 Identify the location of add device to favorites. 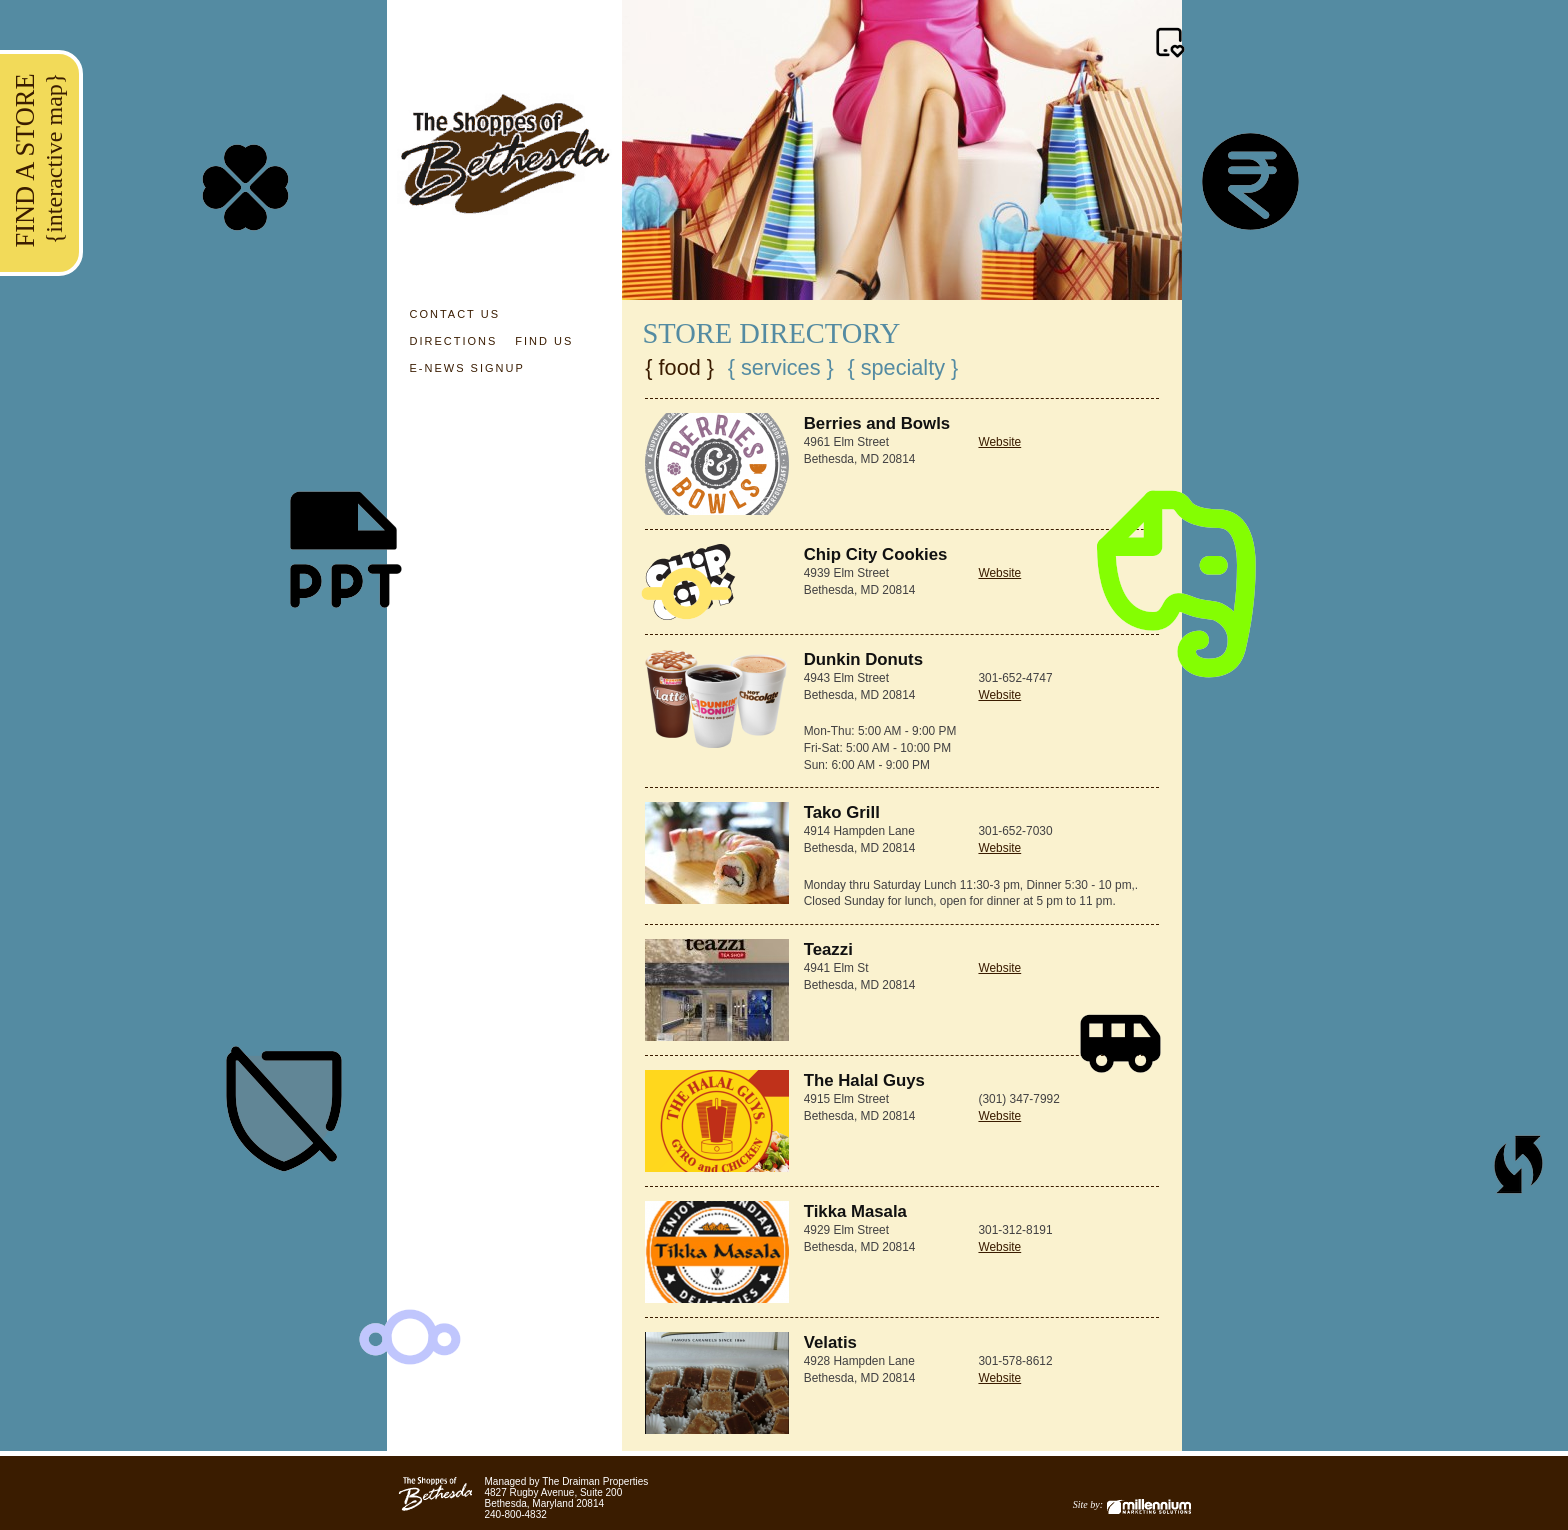
(1169, 42).